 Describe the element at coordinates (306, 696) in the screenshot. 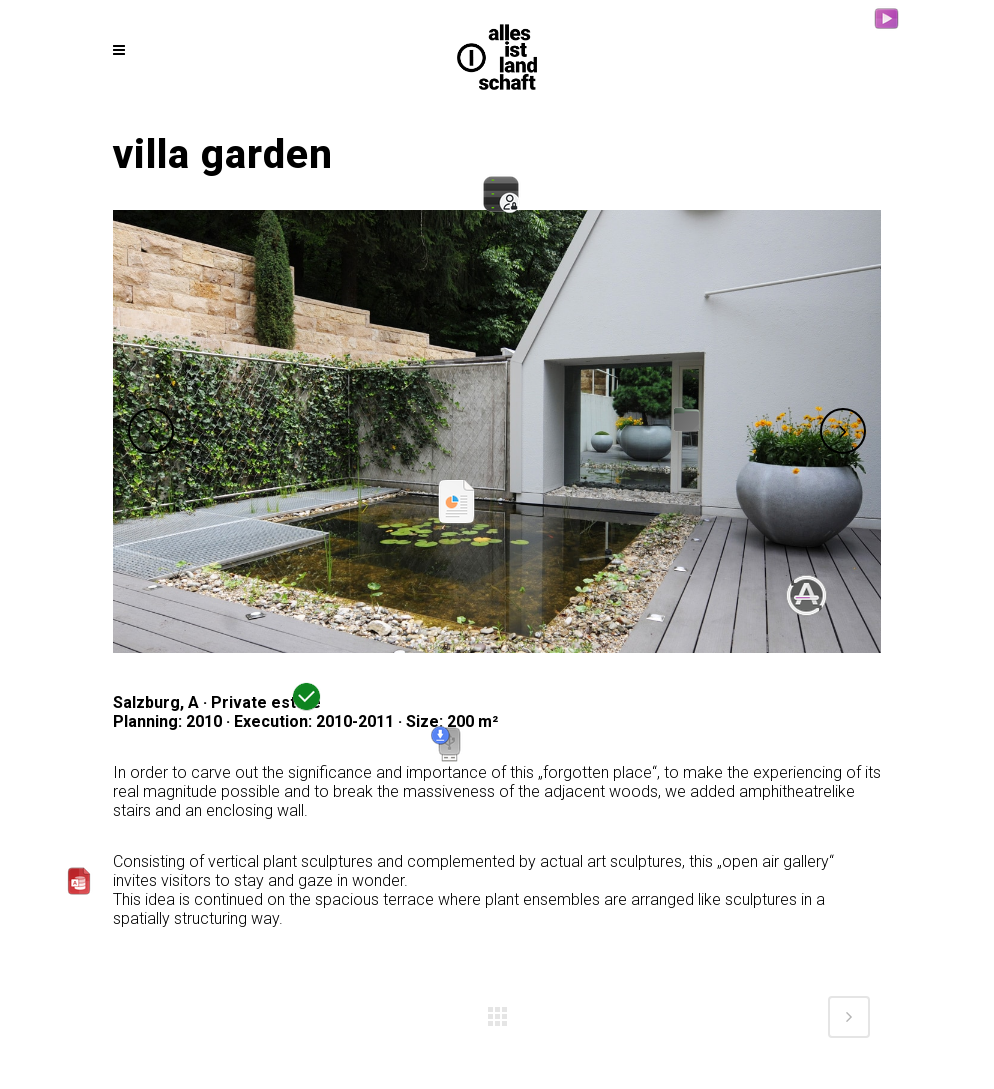

I see `indicates dropbox file is fully synced` at that location.